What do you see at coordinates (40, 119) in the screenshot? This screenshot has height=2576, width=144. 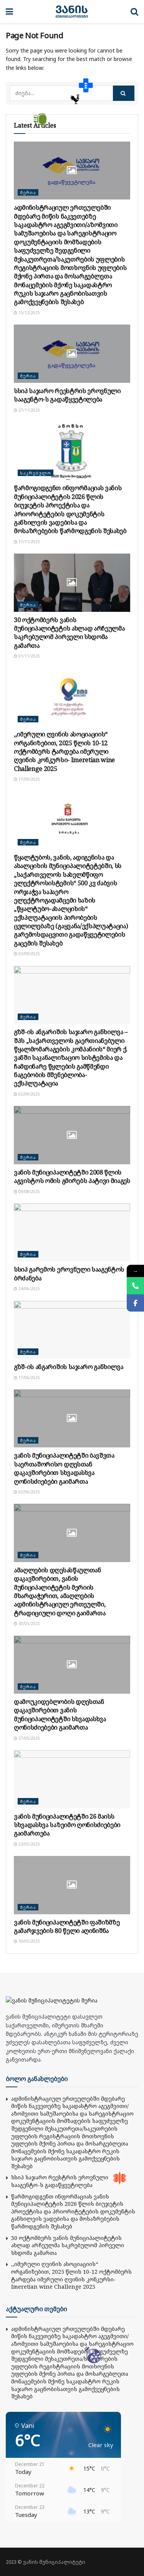 I see `select knee pad equipment for your character` at bounding box center [40, 119].